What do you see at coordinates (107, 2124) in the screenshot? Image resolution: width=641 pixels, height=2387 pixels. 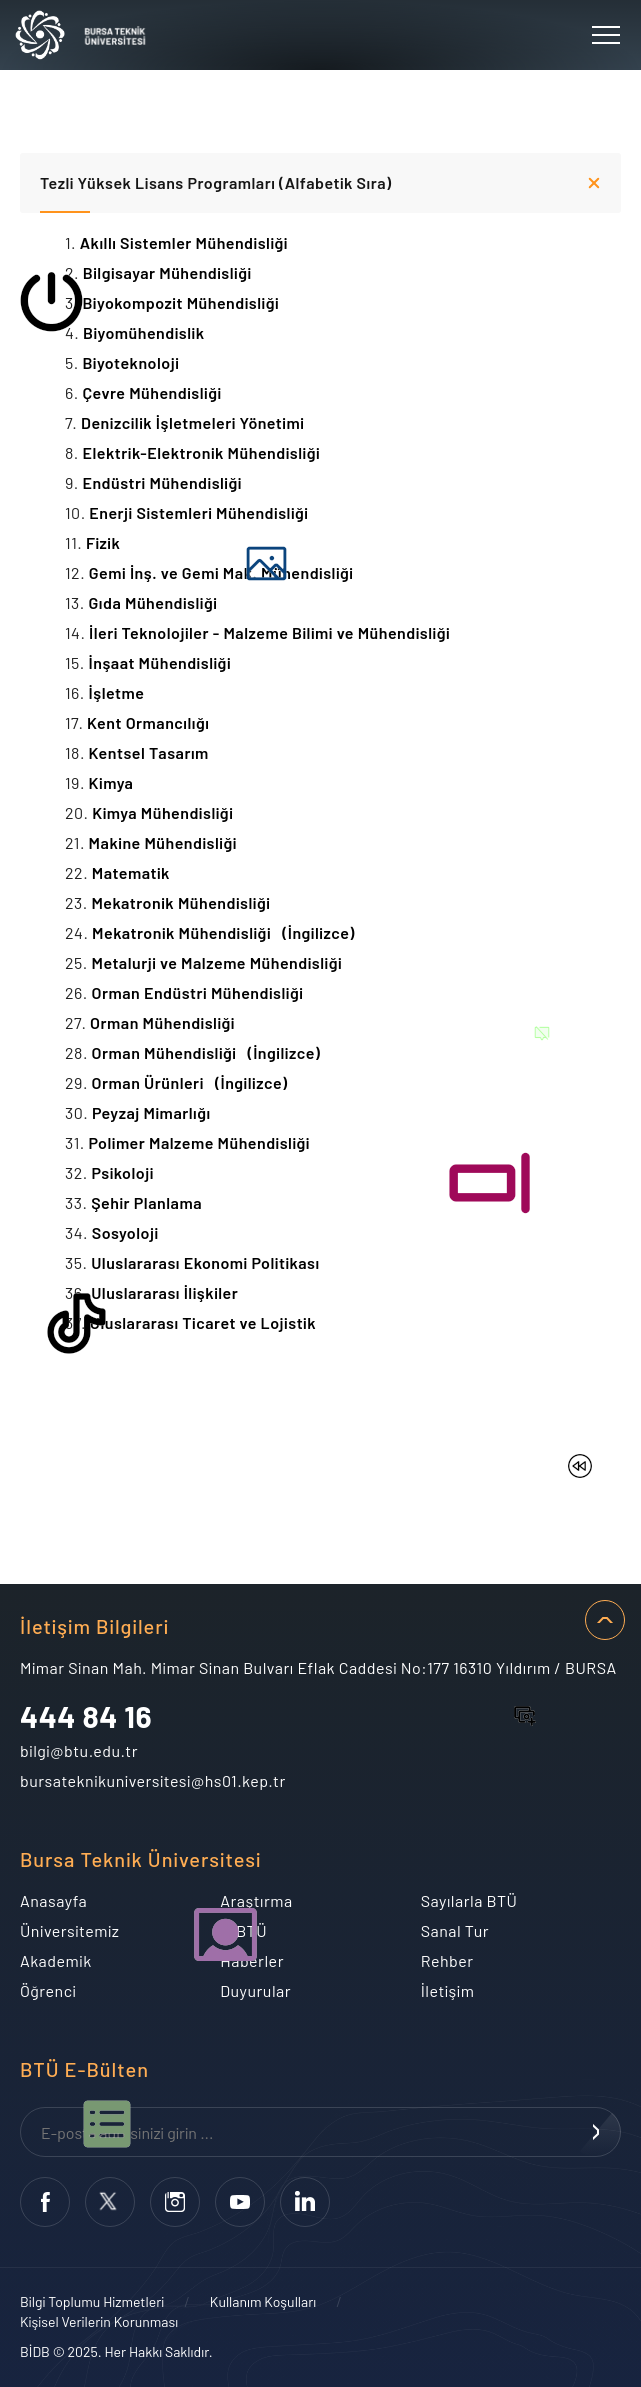 I see `view list of items` at bounding box center [107, 2124].